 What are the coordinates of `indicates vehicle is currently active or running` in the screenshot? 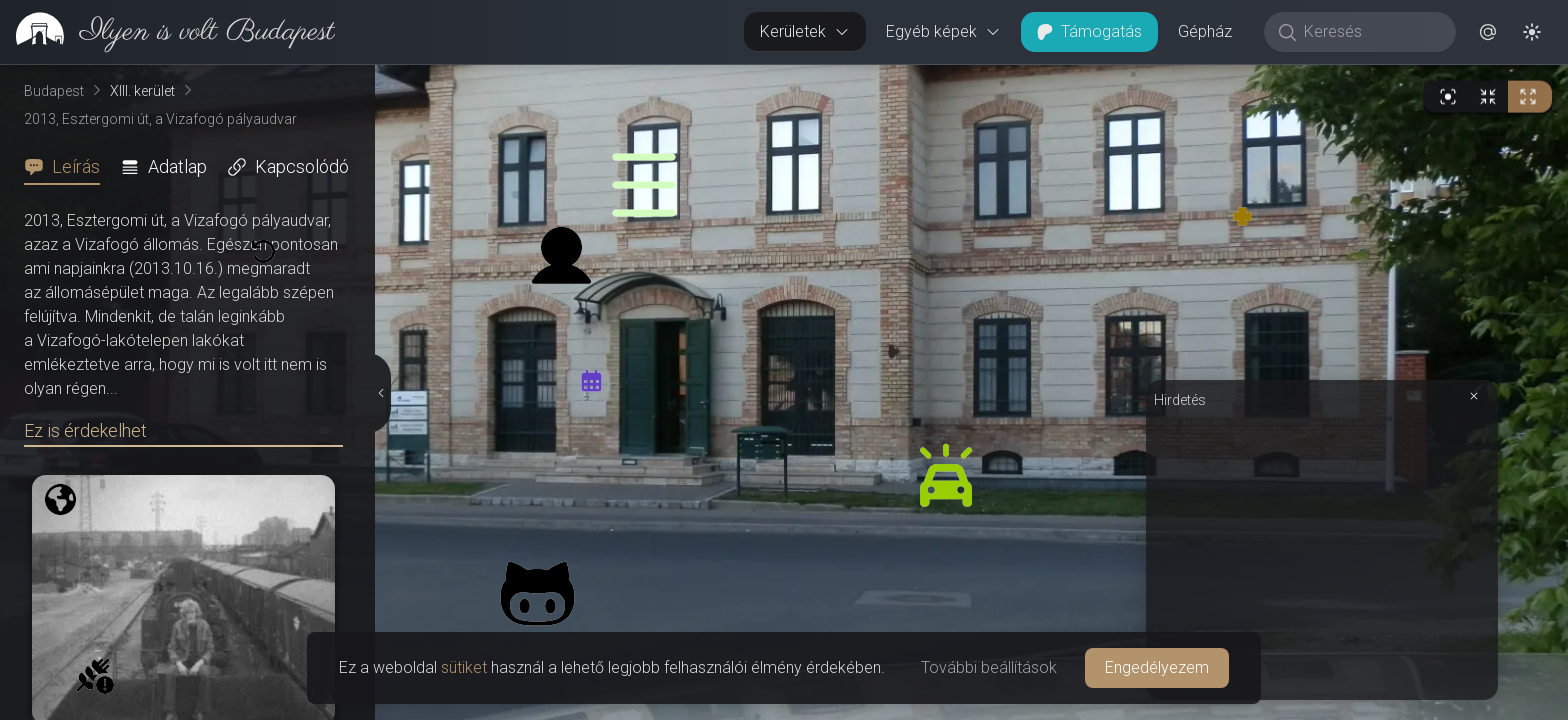 It's located at (946, 477).